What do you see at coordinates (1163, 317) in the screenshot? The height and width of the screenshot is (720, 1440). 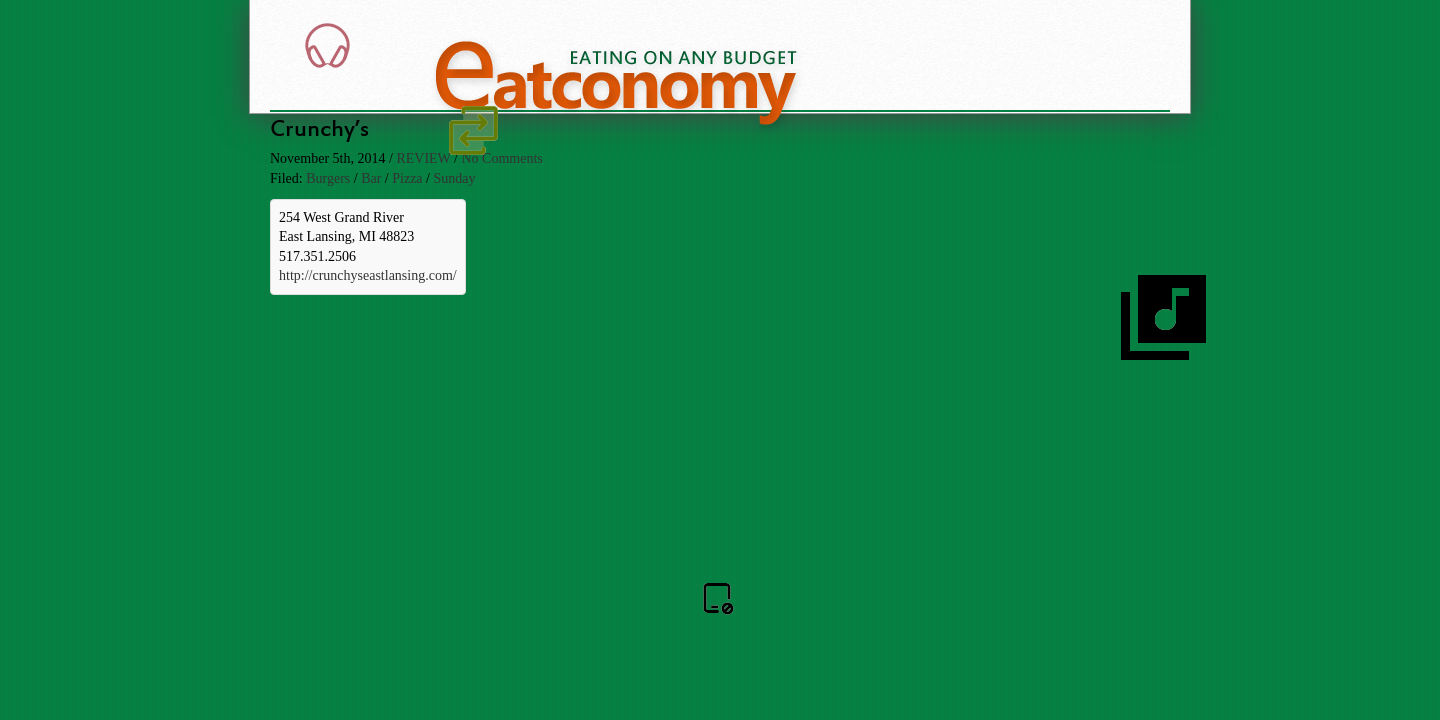 I see `access your music library` at bounding box center [1163, 317].